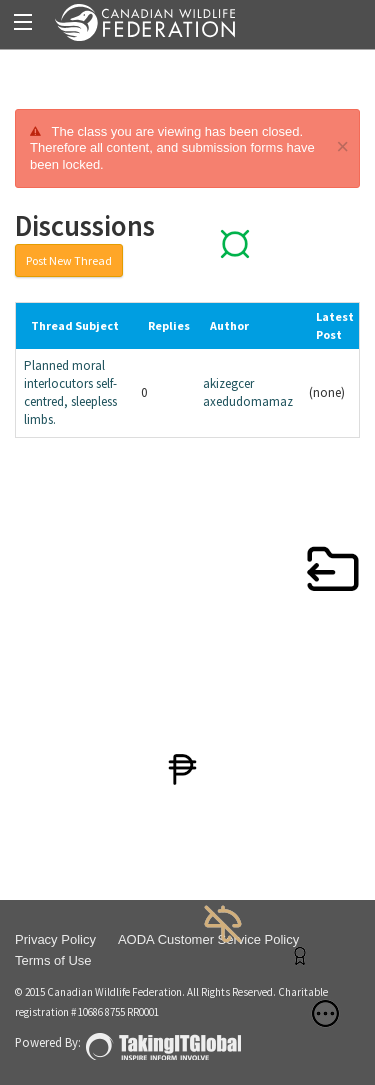 The height and width of the screenshot is (1085, 375). What do you see at coordinates (182, 769) in the screenshot?
I see `indicates philippine peso currency` at bounding box center [182, 769].